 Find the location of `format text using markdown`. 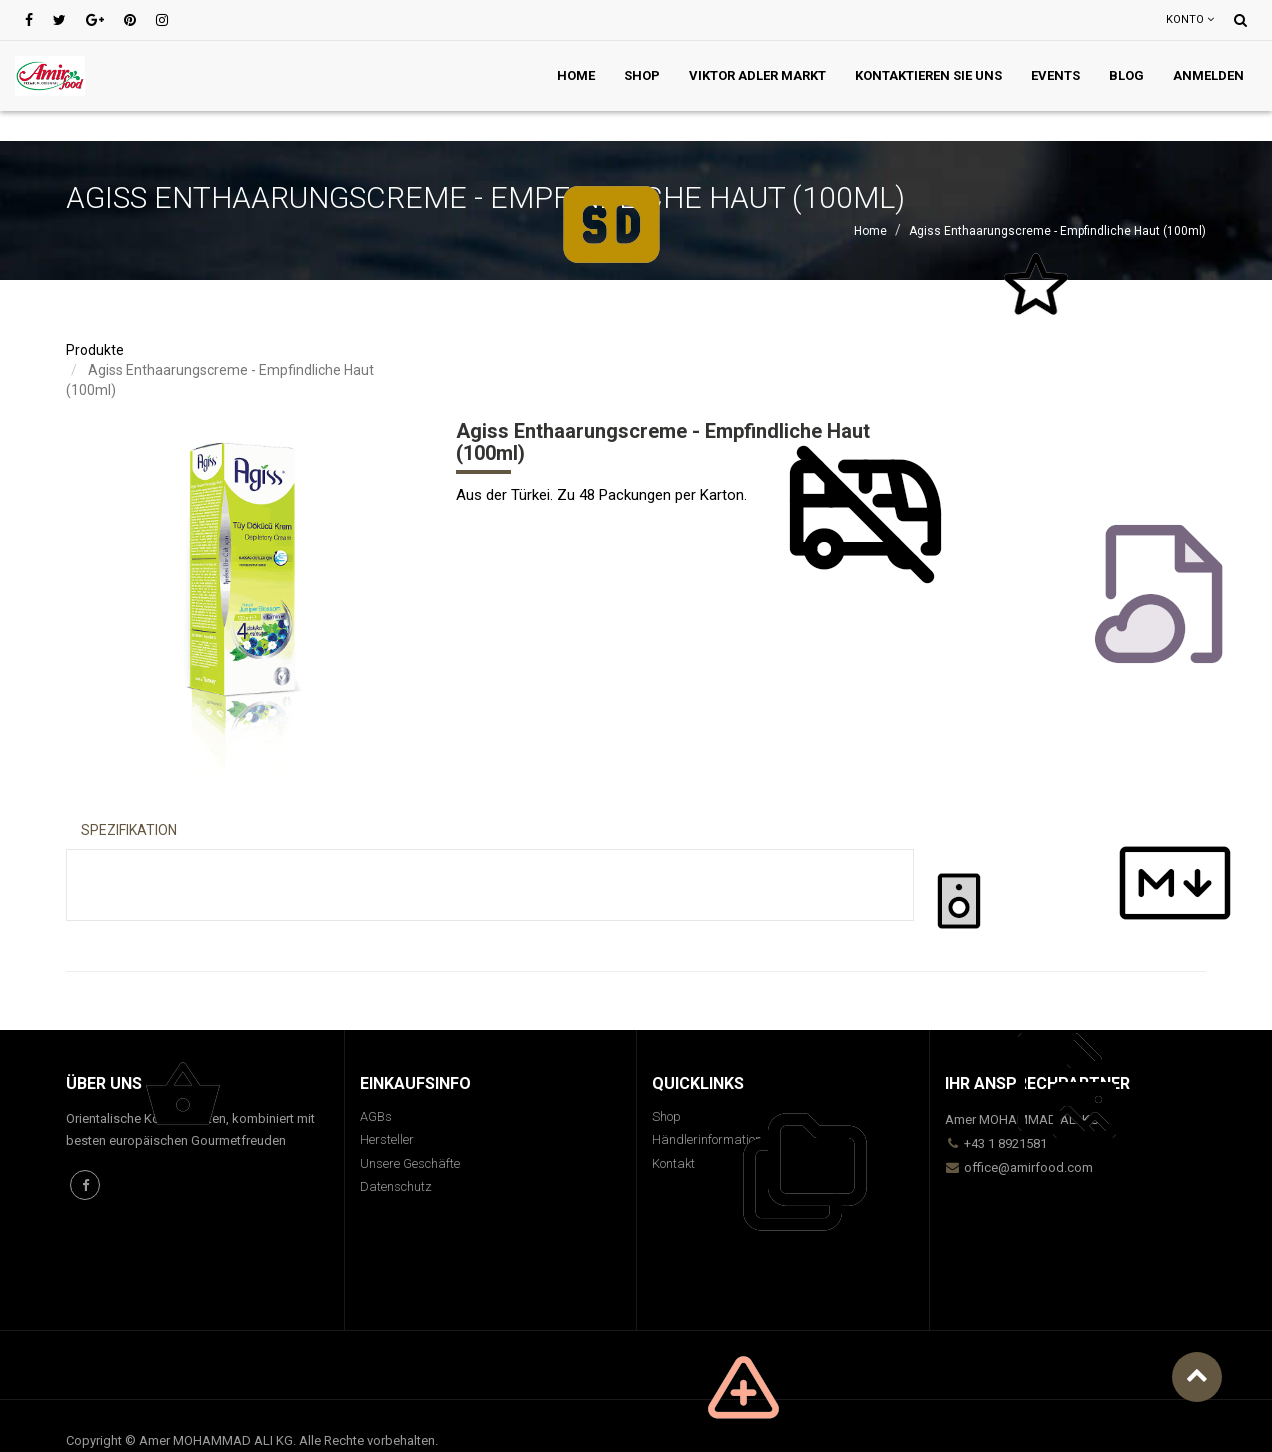

format text using markdown is located at coordinates (1175, 883).